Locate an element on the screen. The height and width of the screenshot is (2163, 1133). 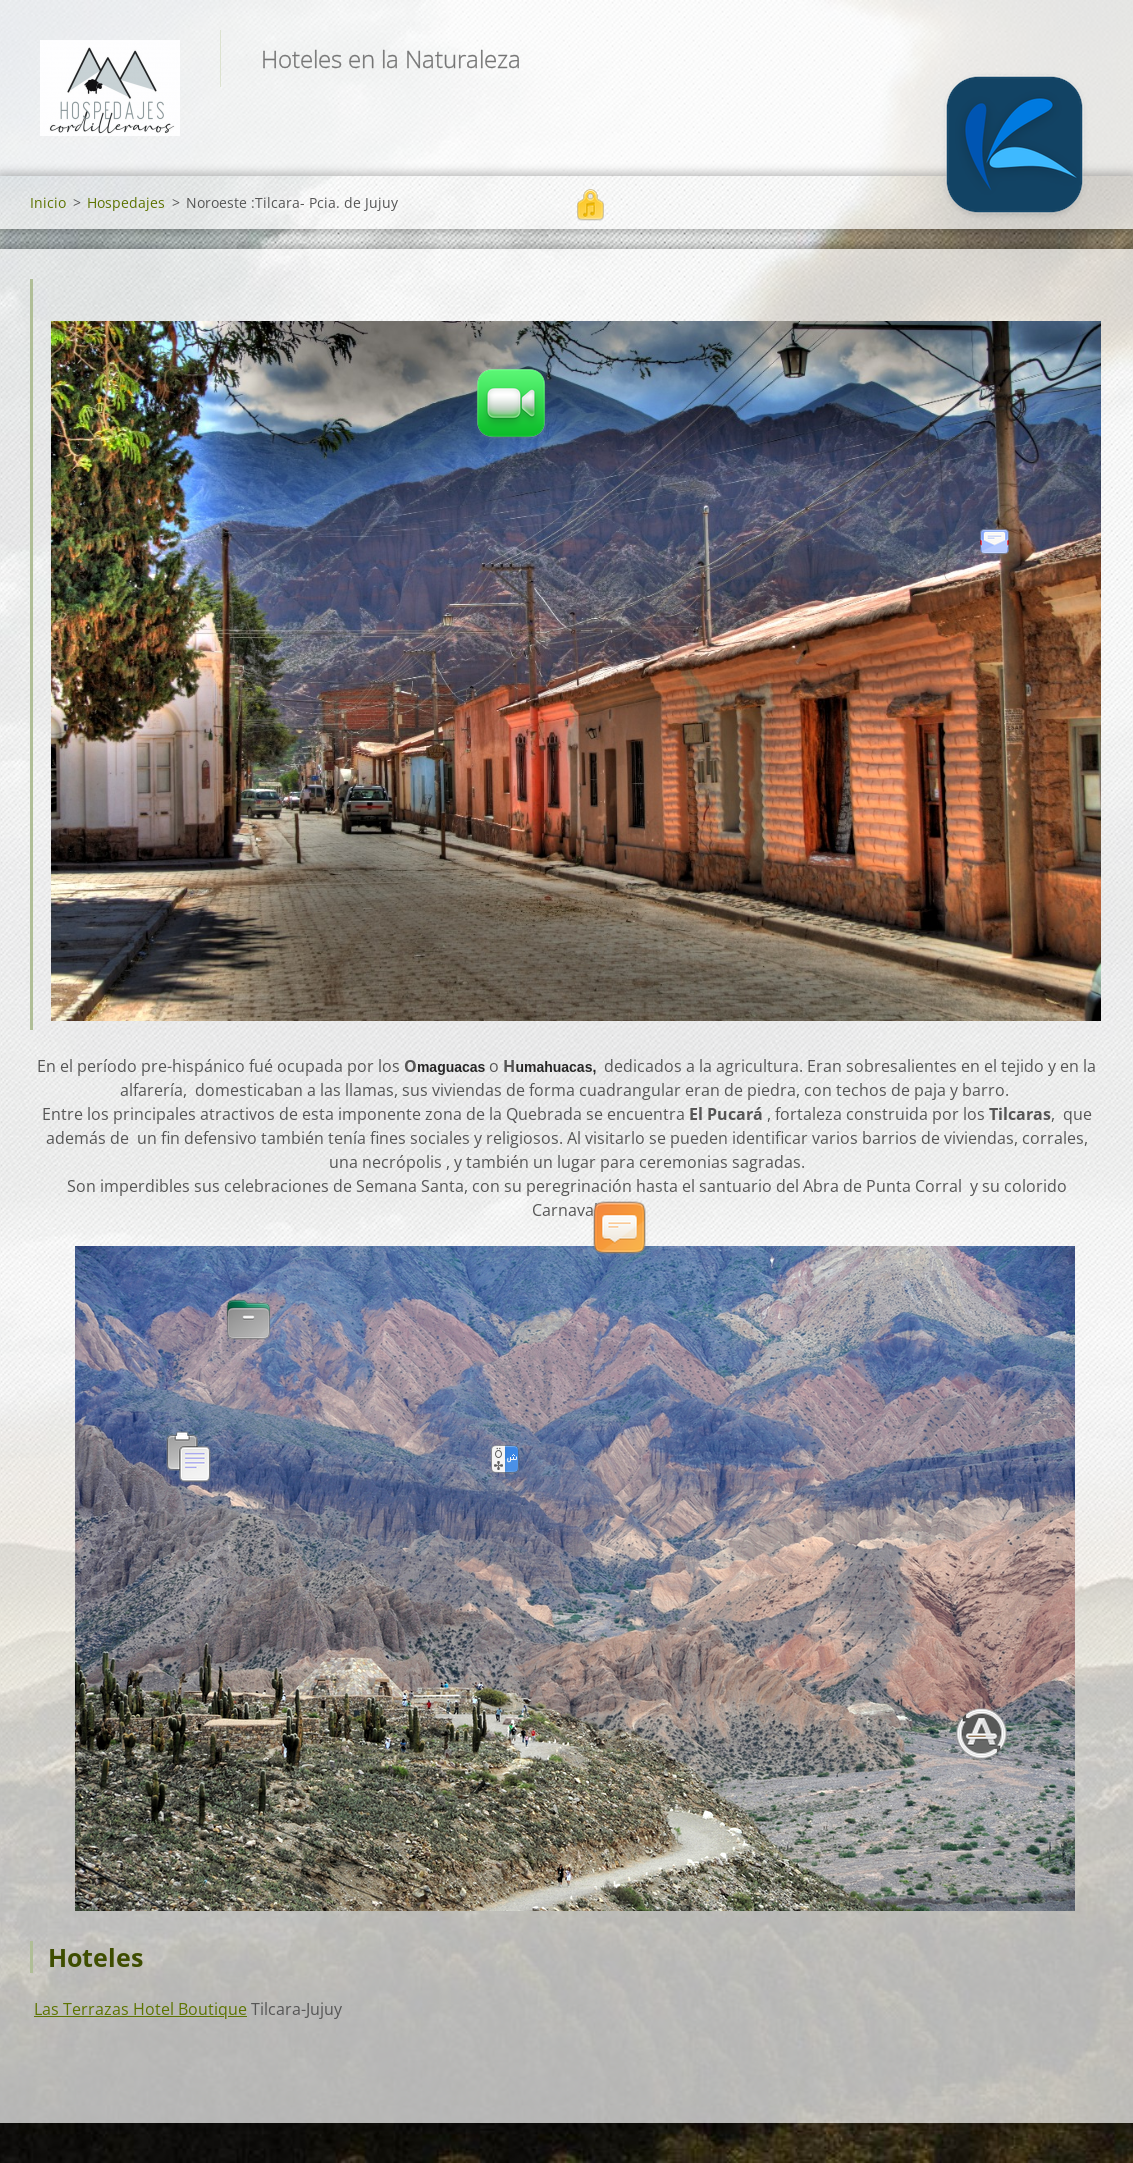
open FaceTime to start a video call is located at coordinates (511, 403).